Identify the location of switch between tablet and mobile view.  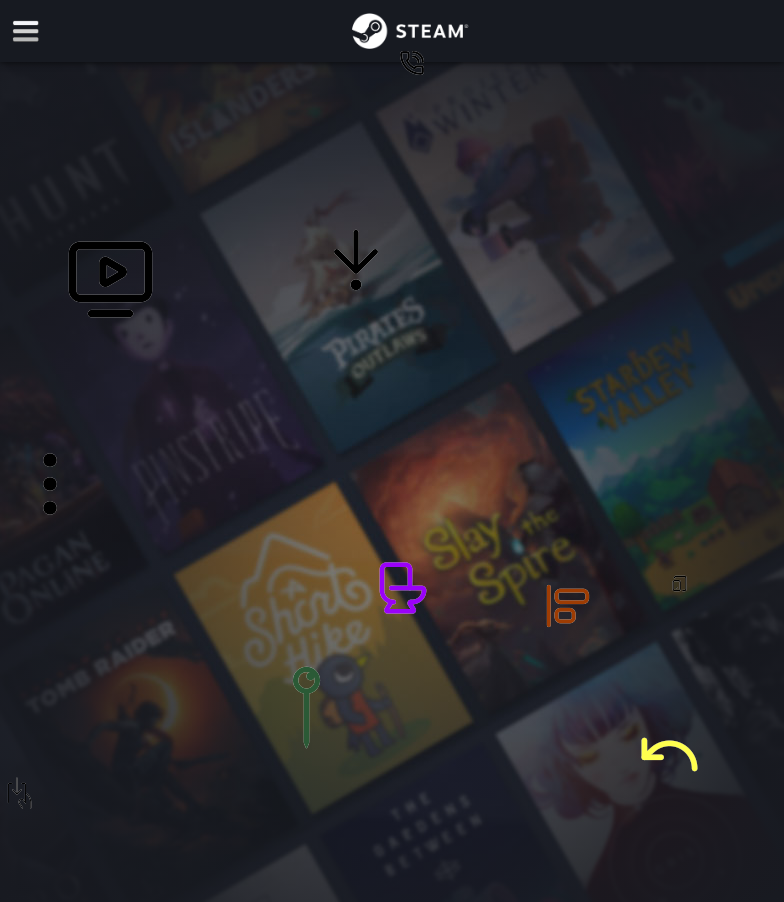
(679, 583).